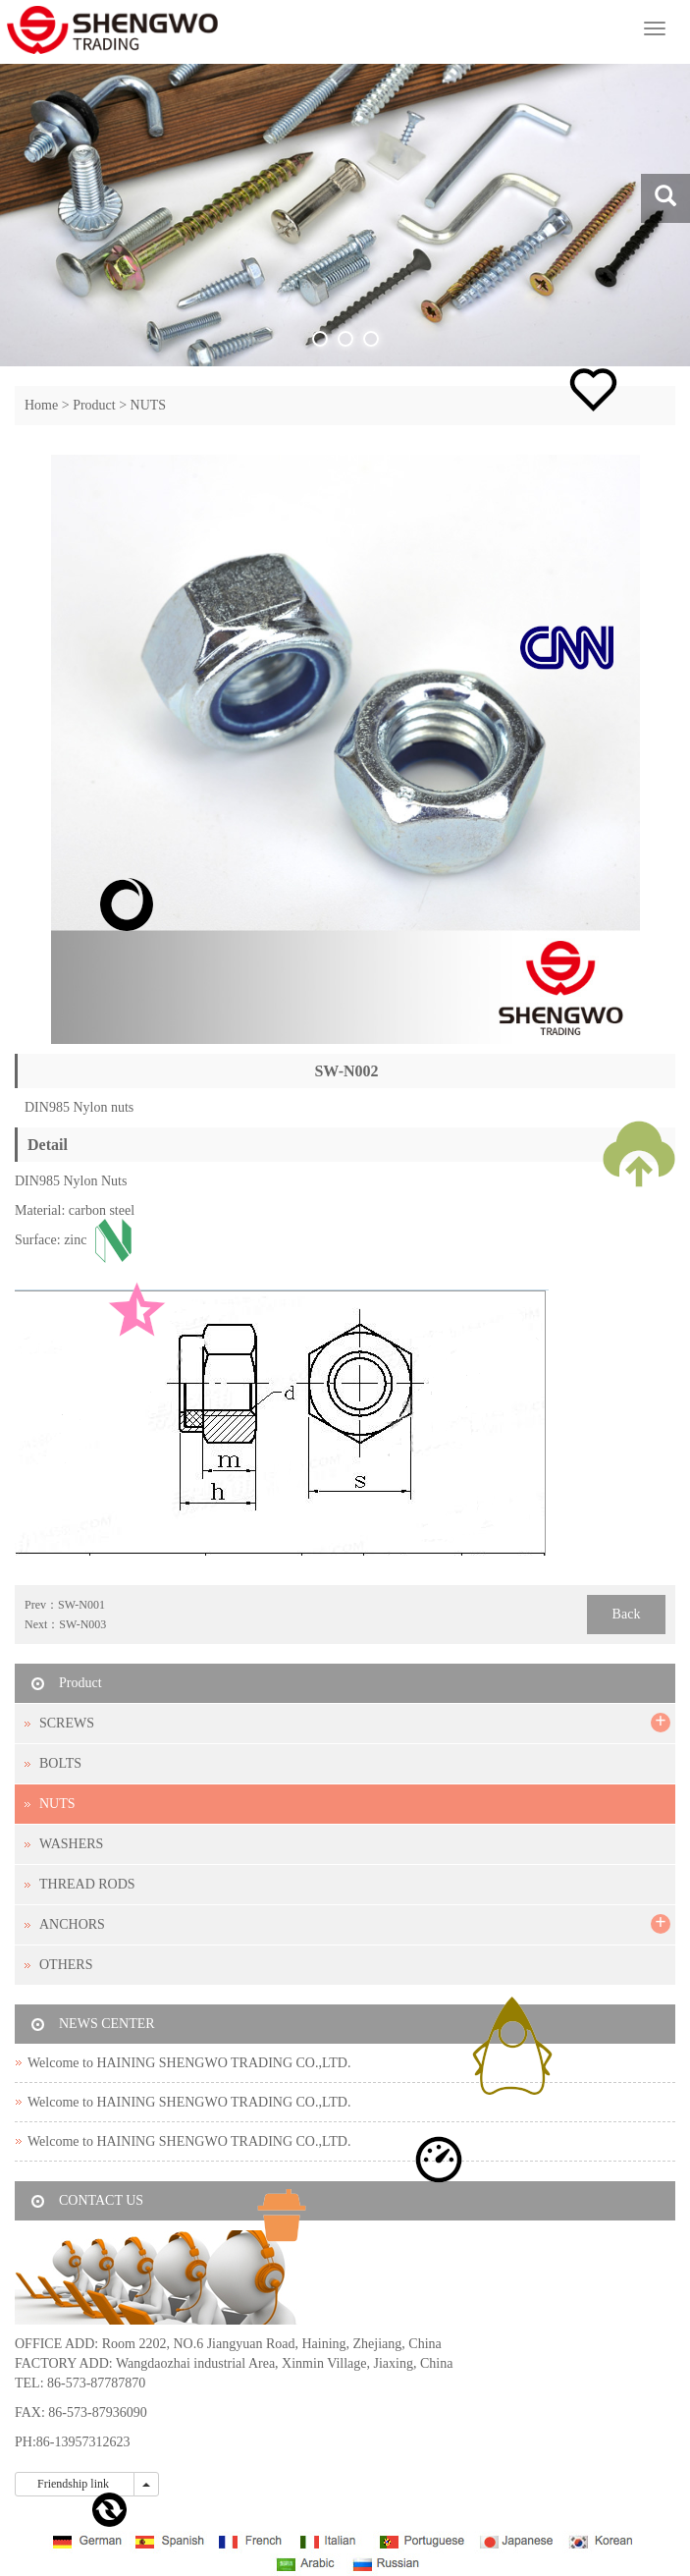 The height and width of the screenshot is (2576, 690). What do you see at coordinates (136, 1310) in the screenshot?
I see `indicates a partial or half-star rating` at bounding box center [136, 1310].